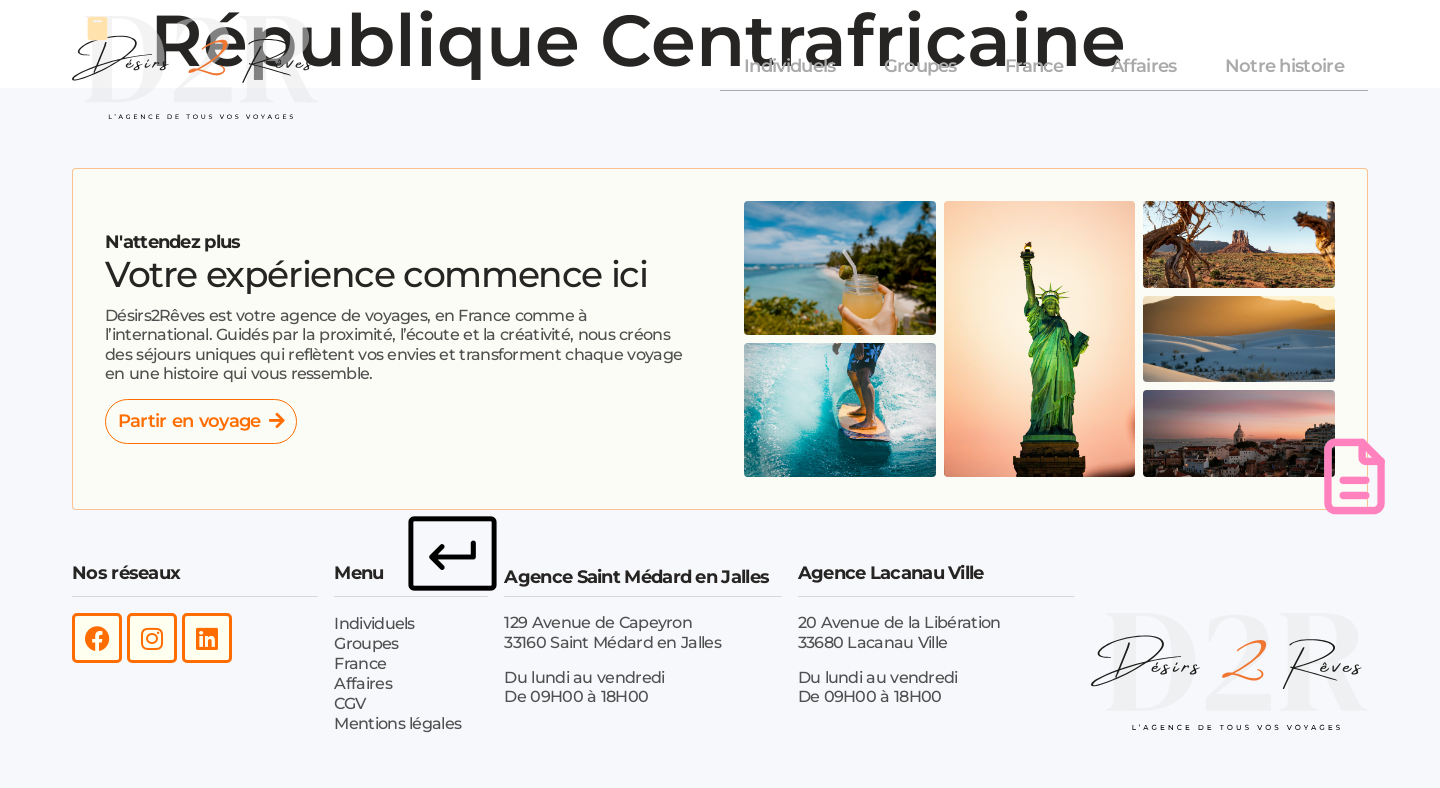  Describe the element at coordinates (1354, 476) in the screenshot. I see `view file details or description` at that location.